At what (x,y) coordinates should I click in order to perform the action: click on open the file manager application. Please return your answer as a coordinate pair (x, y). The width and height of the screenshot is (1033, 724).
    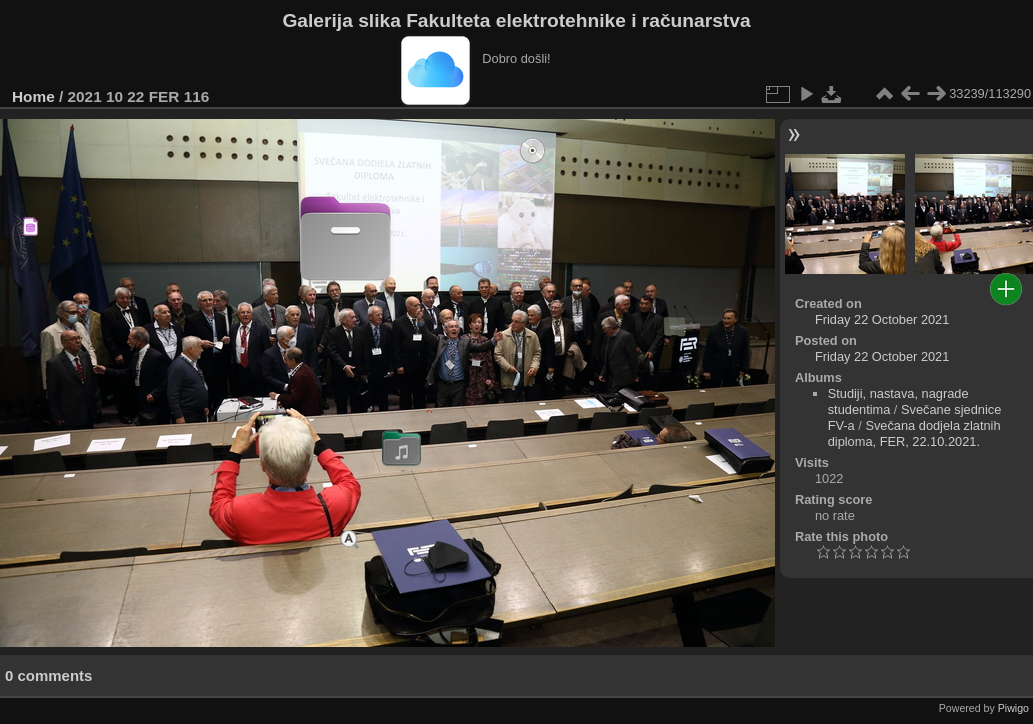
    Looking at the image, I should click on (345, 238).